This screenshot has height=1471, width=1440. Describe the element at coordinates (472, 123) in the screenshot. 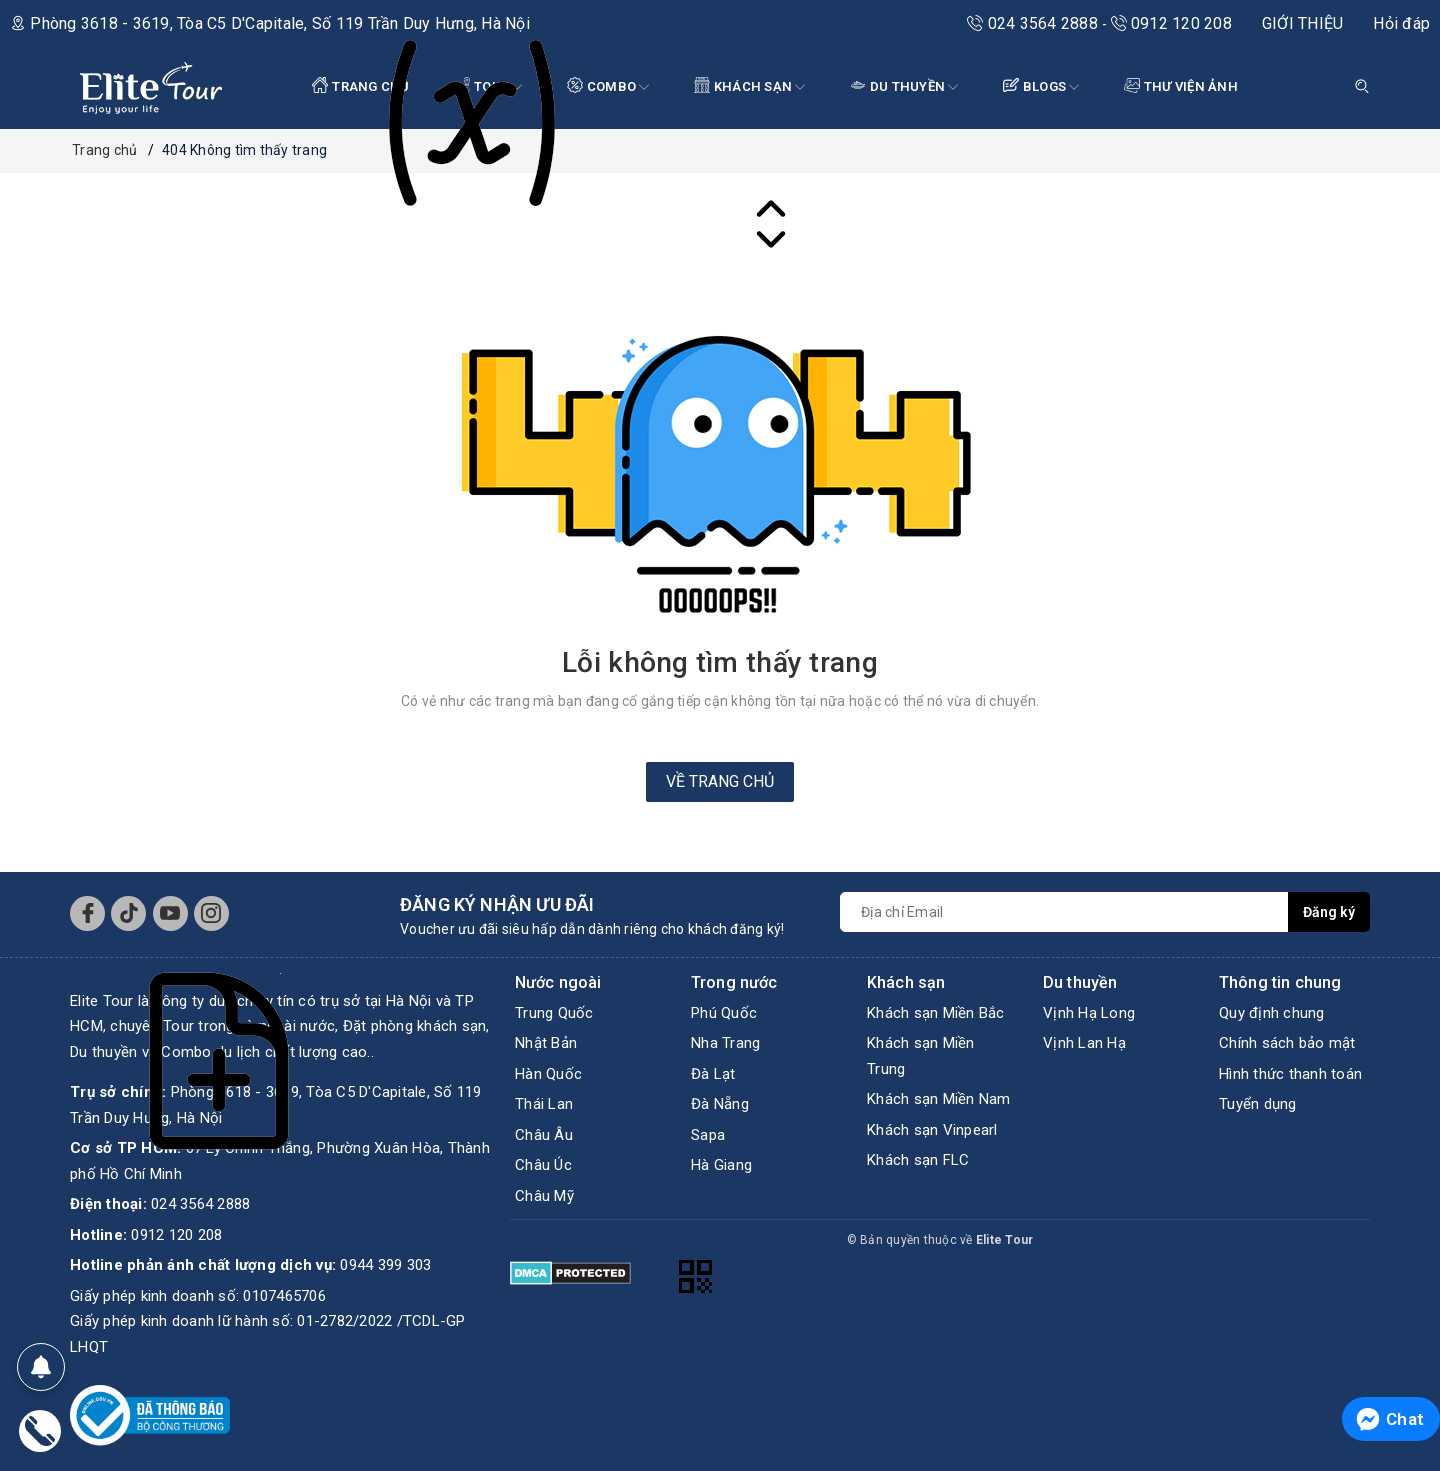

I see `insert a variable or placeholder value` at that location.